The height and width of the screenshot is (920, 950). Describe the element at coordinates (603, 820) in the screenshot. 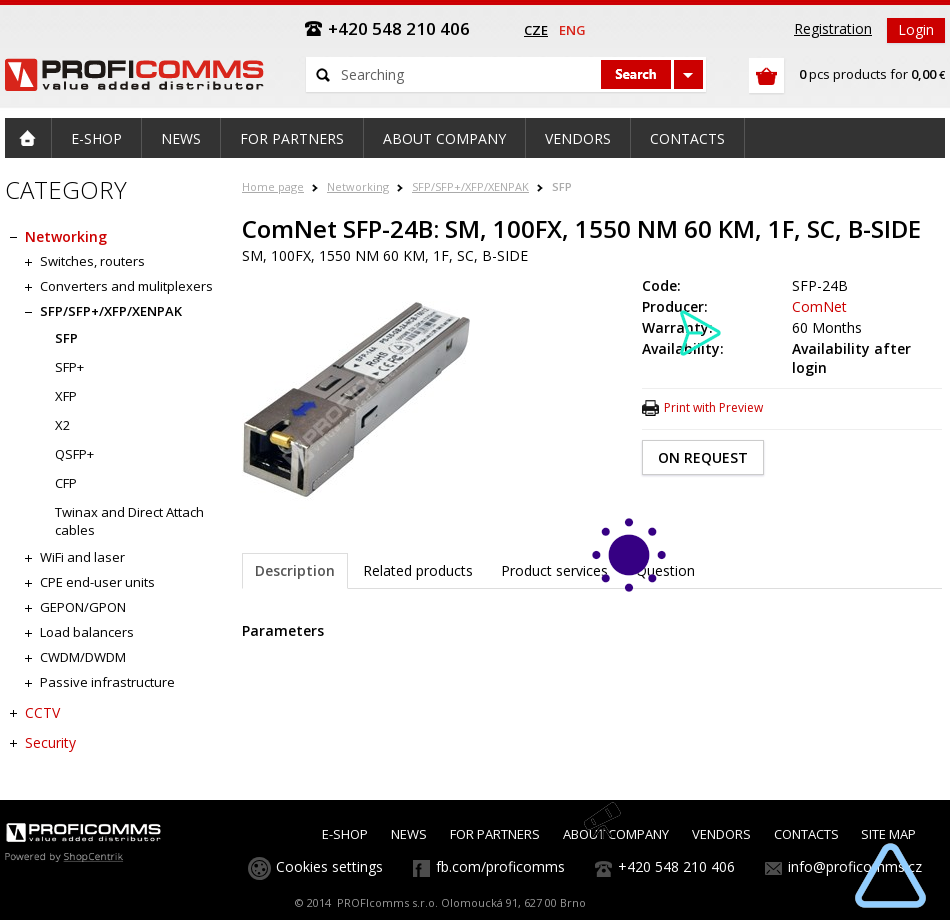

I see `explore or discover new content` at that location.